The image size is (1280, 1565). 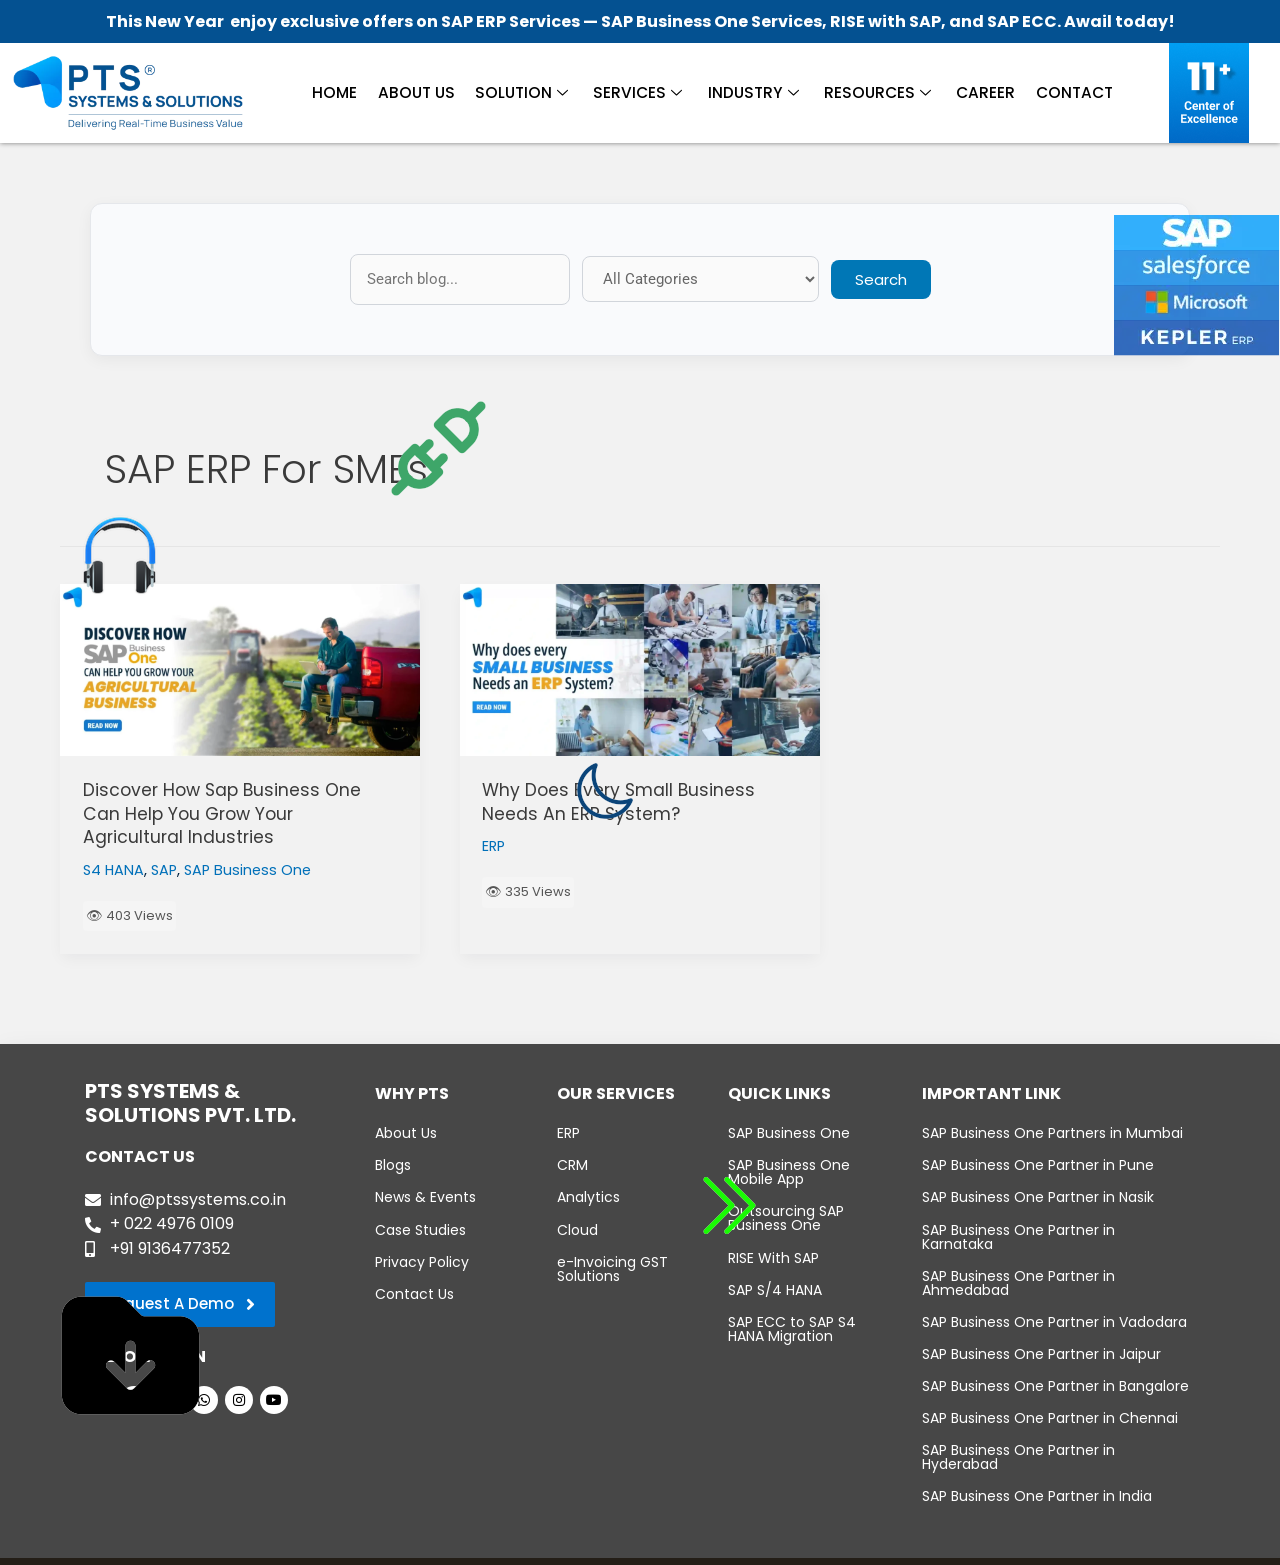 I want to click on download files to this folder, so click(x=130, y=1355).